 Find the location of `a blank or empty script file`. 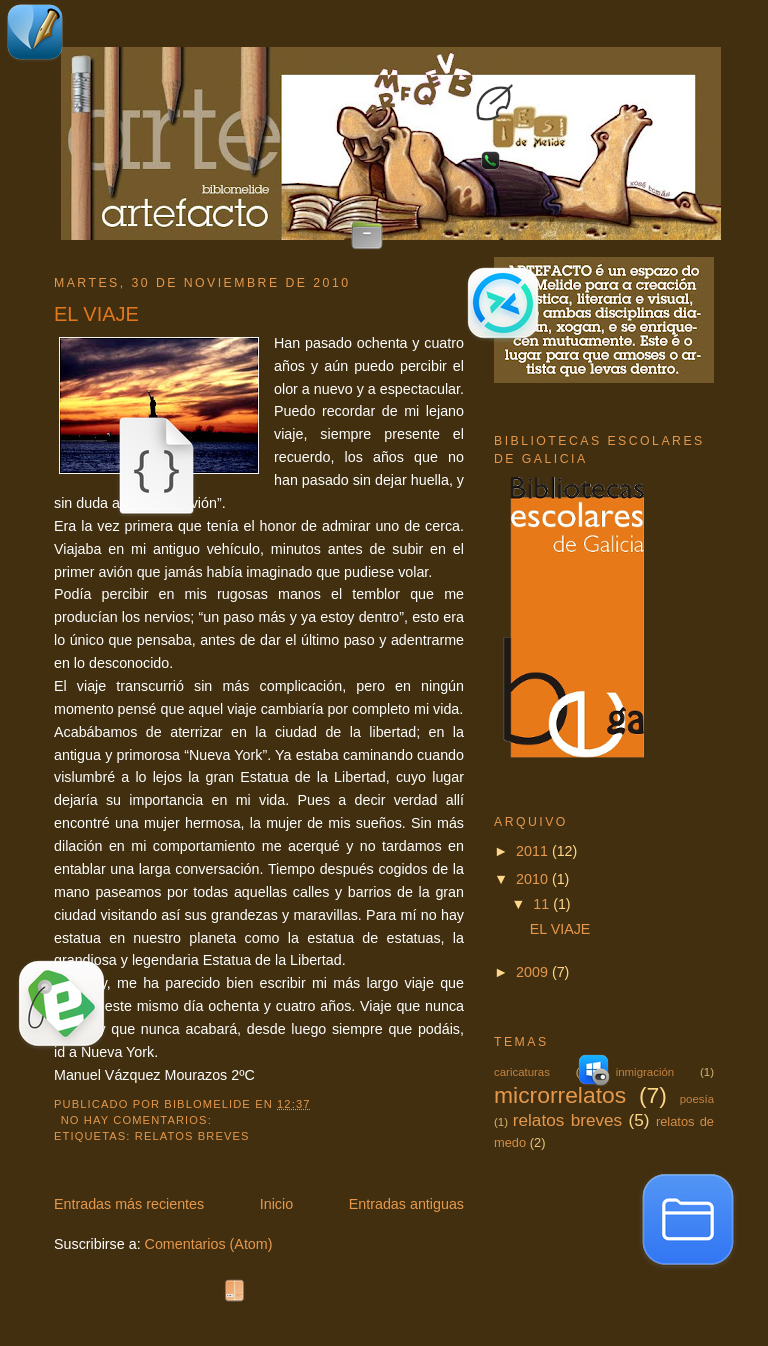

a blank or empty script file is located at coordinates (156, 467).